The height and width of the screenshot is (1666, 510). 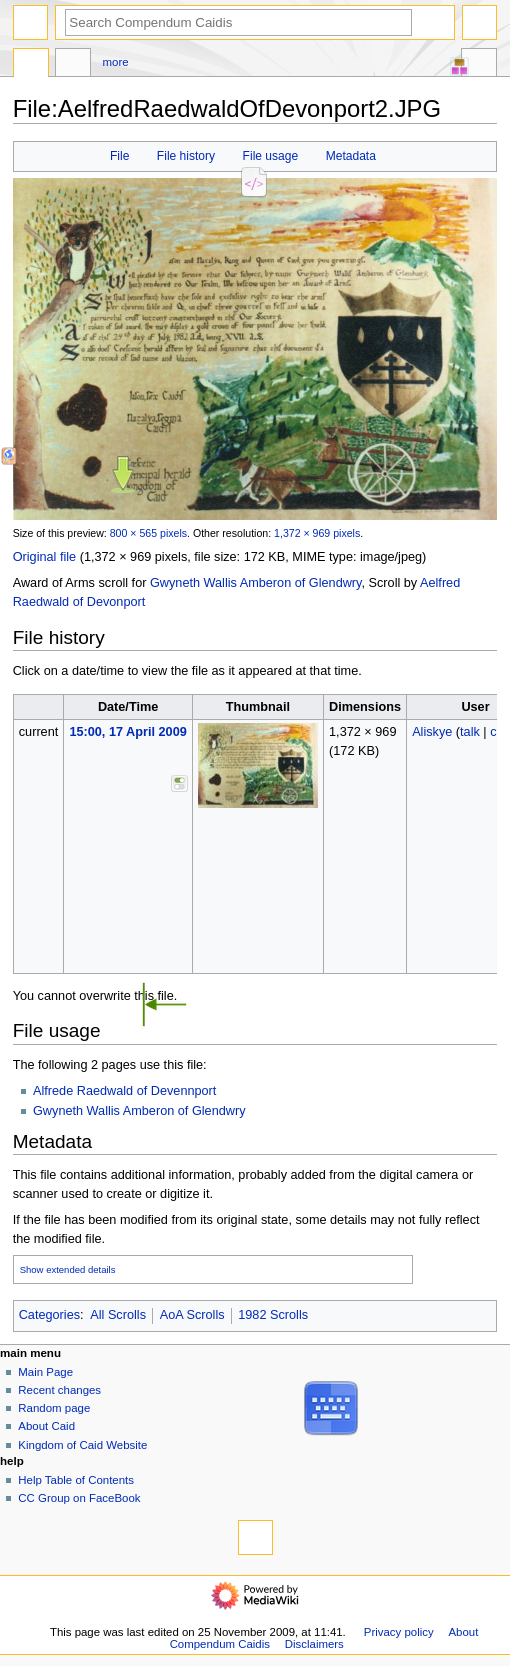 What do you see at coordinates (459, 66) in the screenshot?
I see `select all items in the current view` at bounding box center [459, 66].